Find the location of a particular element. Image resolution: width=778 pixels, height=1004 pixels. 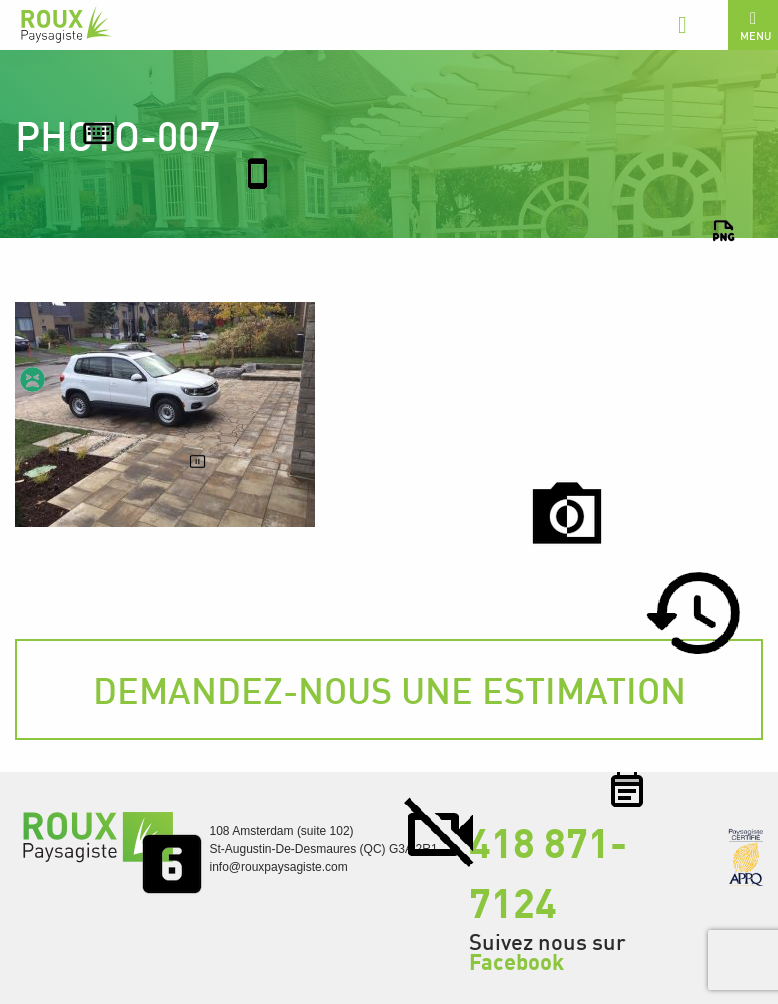

access mobile device settings is located at coordinates (257, 173).